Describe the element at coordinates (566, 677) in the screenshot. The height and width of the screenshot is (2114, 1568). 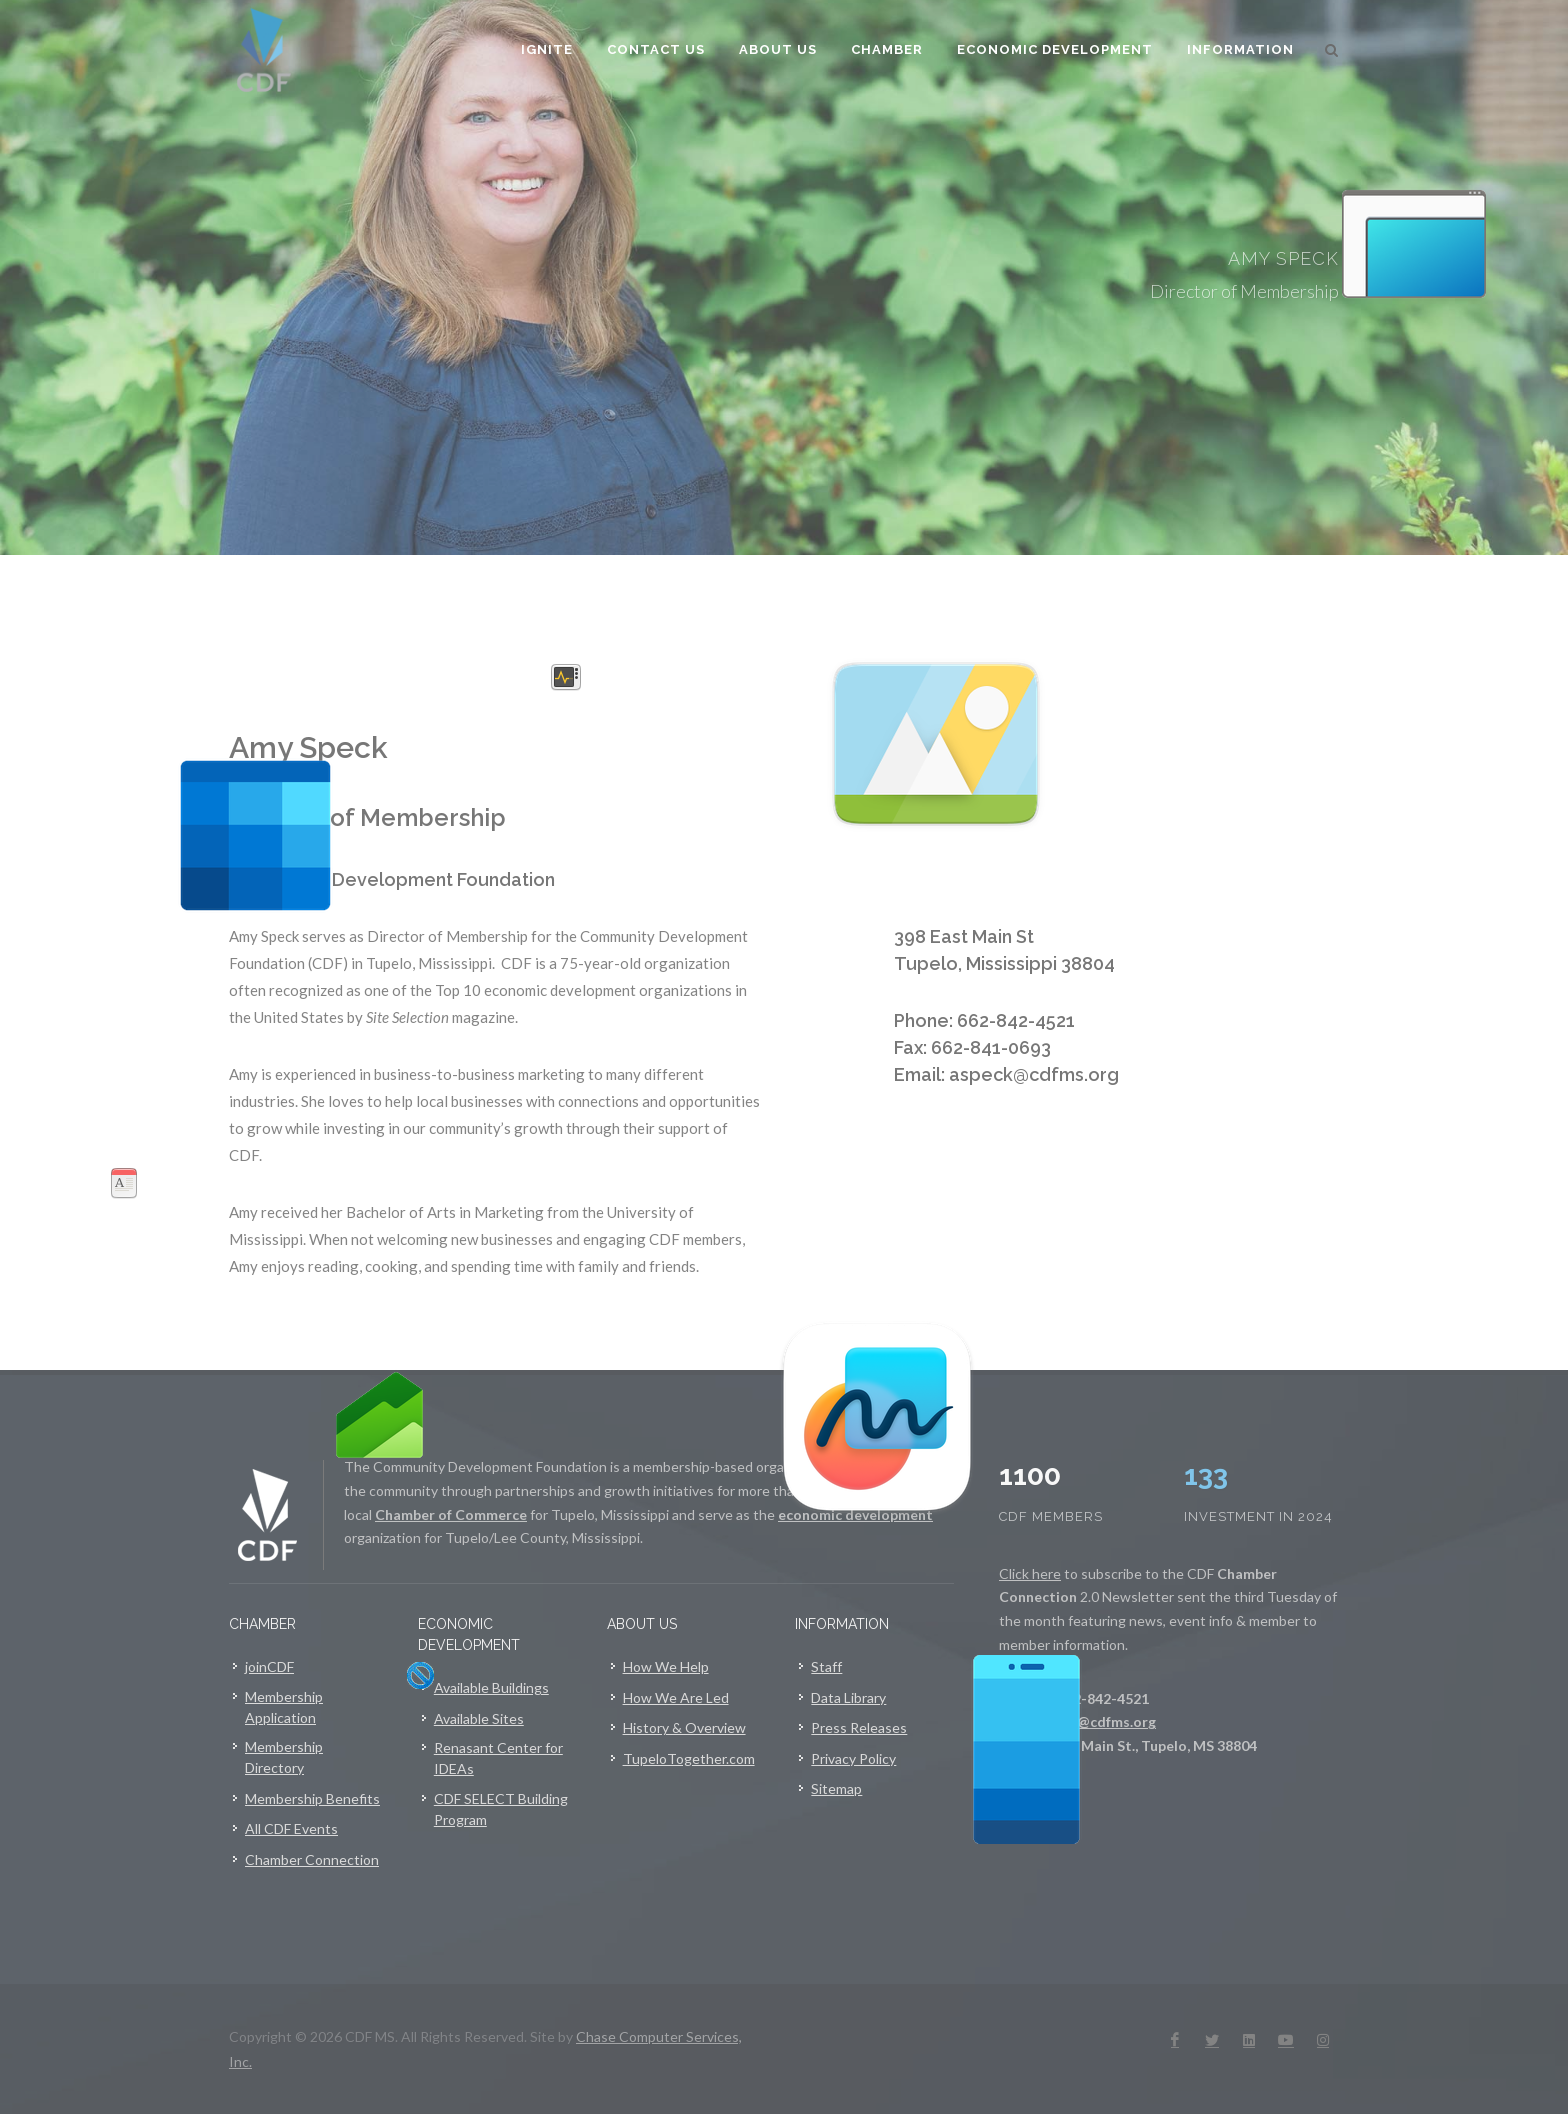
I see `open system monitor to view resource usage` at that location.